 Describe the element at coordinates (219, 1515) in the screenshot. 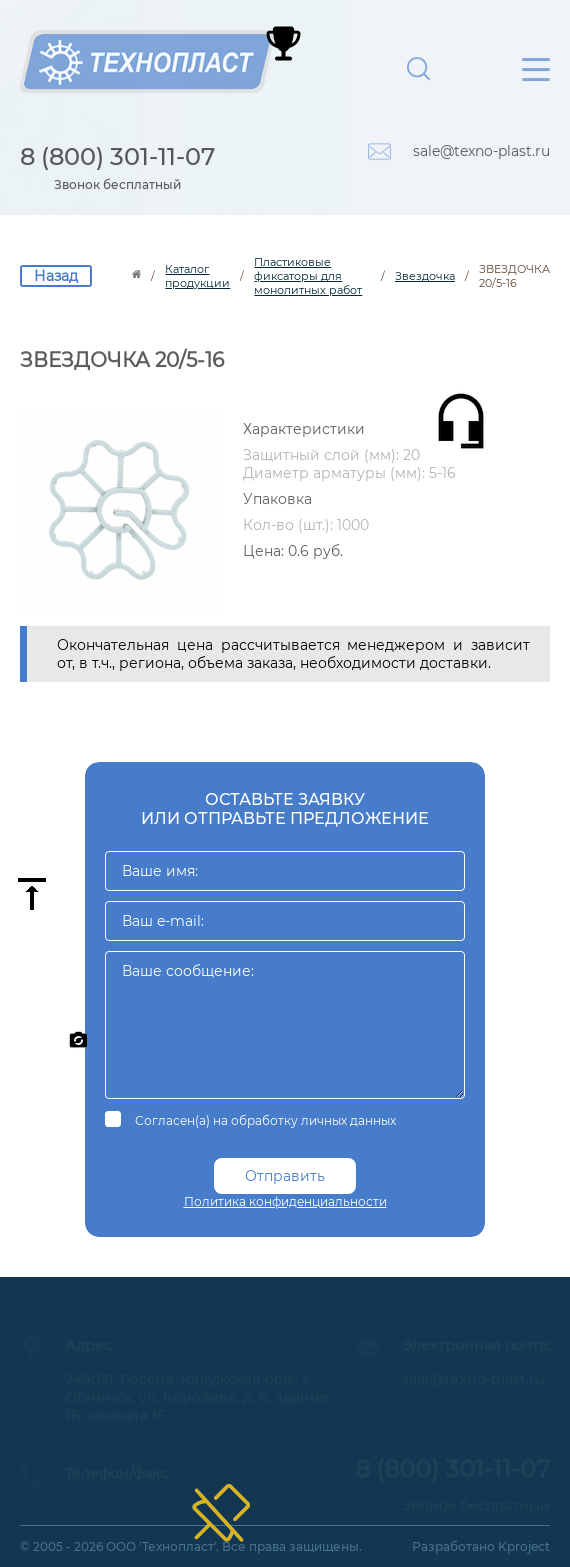

I see `unpin this item` at that location.